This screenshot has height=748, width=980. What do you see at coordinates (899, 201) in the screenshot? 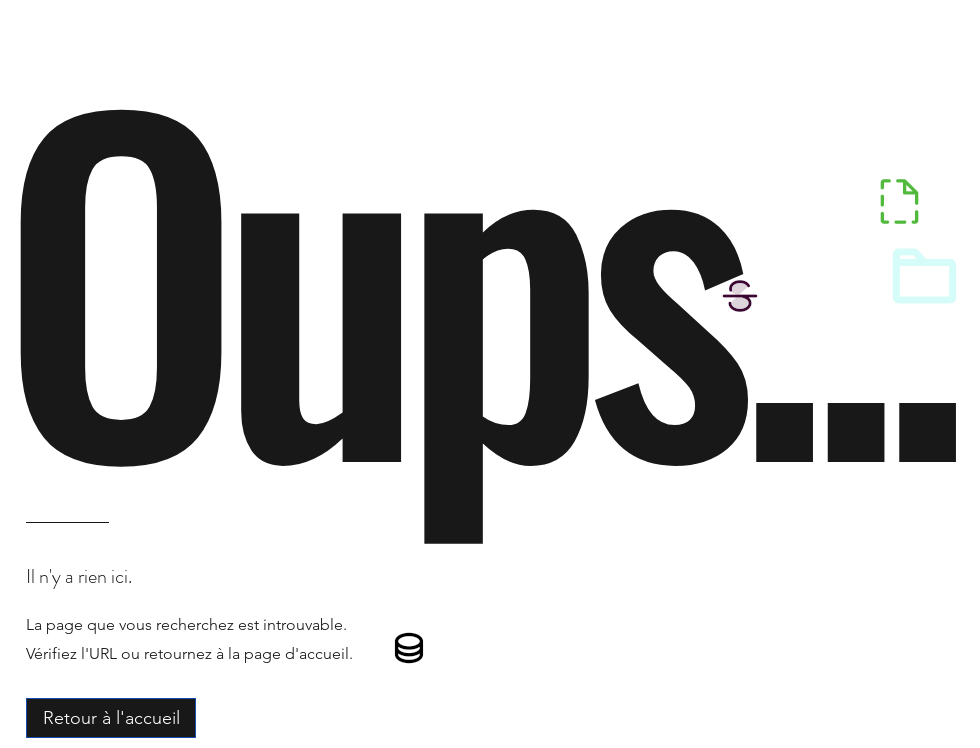
I see `indicates a draft or incomplete file` at bounding box center [899, 201].